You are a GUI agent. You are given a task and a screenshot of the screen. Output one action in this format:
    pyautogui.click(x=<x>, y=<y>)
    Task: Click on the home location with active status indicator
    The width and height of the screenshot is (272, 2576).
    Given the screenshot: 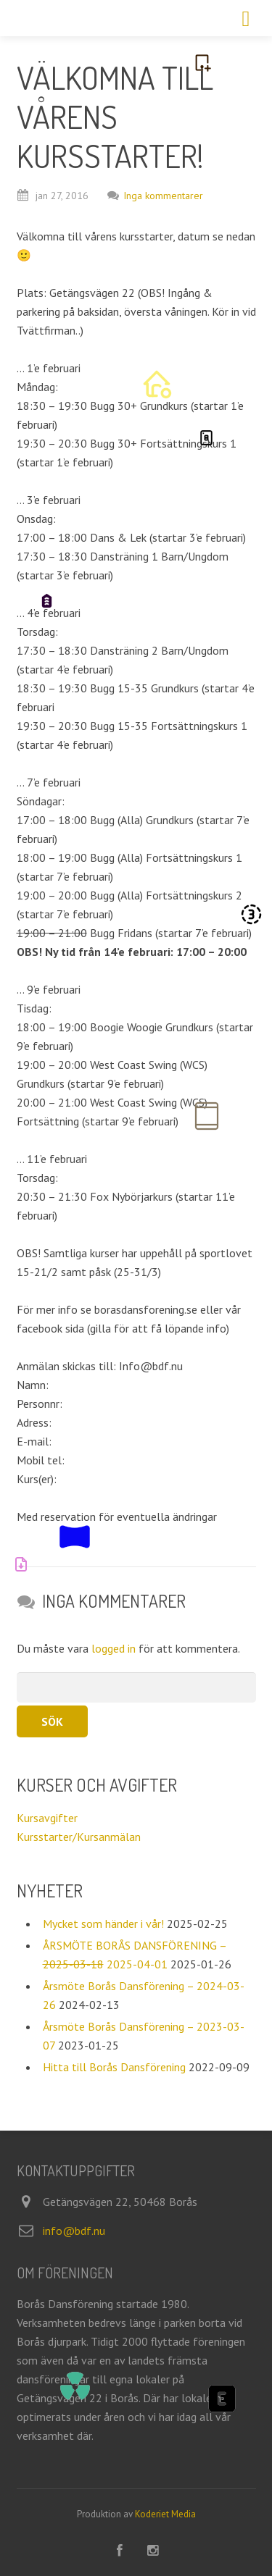 What is the action you would take?
    pyautogui.click(x=157, y=384)
    